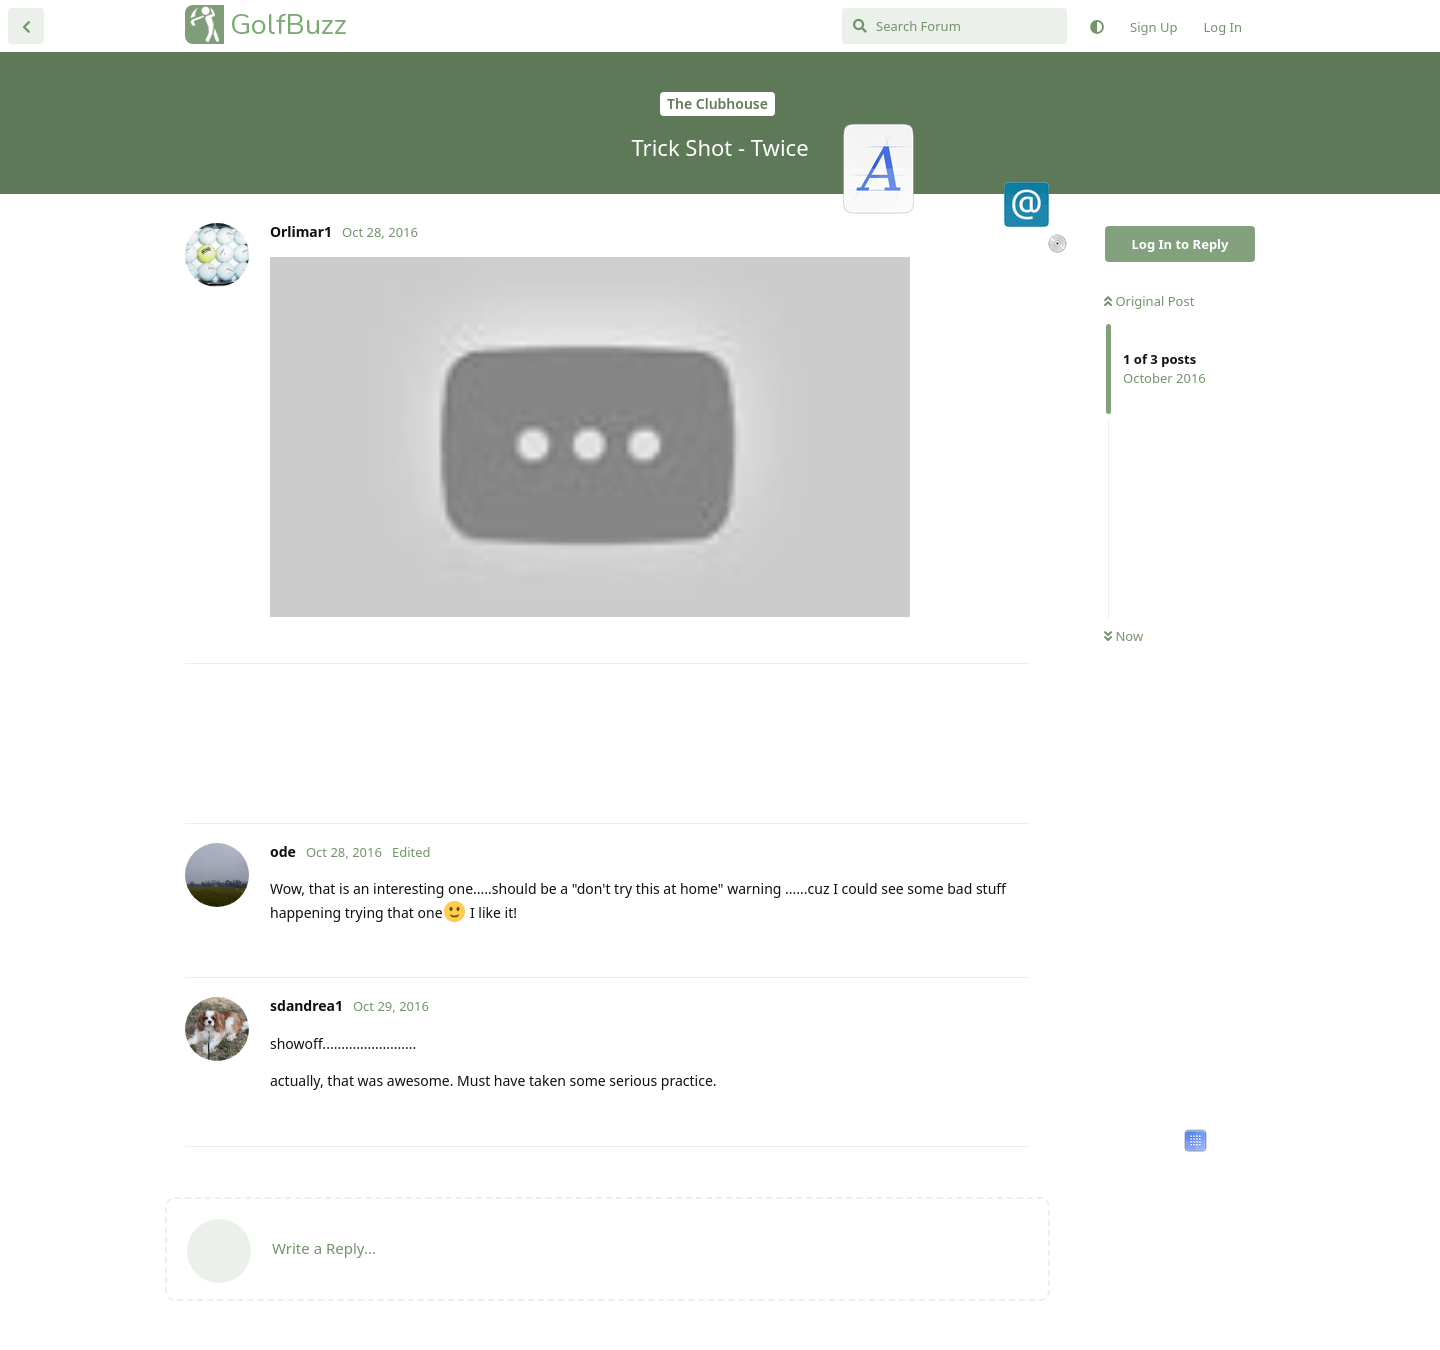 The width and height of the screenshot is (1440, 1350). What do you see at coordinates (1195, 1140) in the screenshot?
I see `view other applications` at bounding box center [1195, 1140].